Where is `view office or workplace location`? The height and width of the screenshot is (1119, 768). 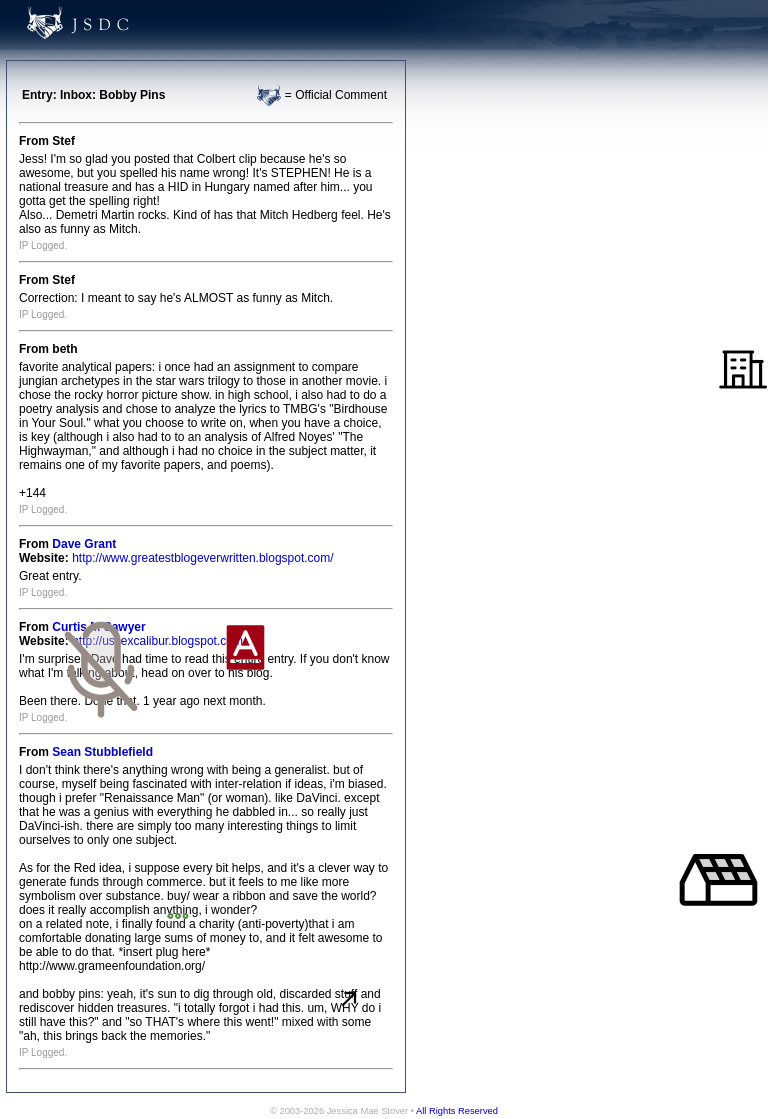 view office or workplace location is located at coordinates (741, 369).